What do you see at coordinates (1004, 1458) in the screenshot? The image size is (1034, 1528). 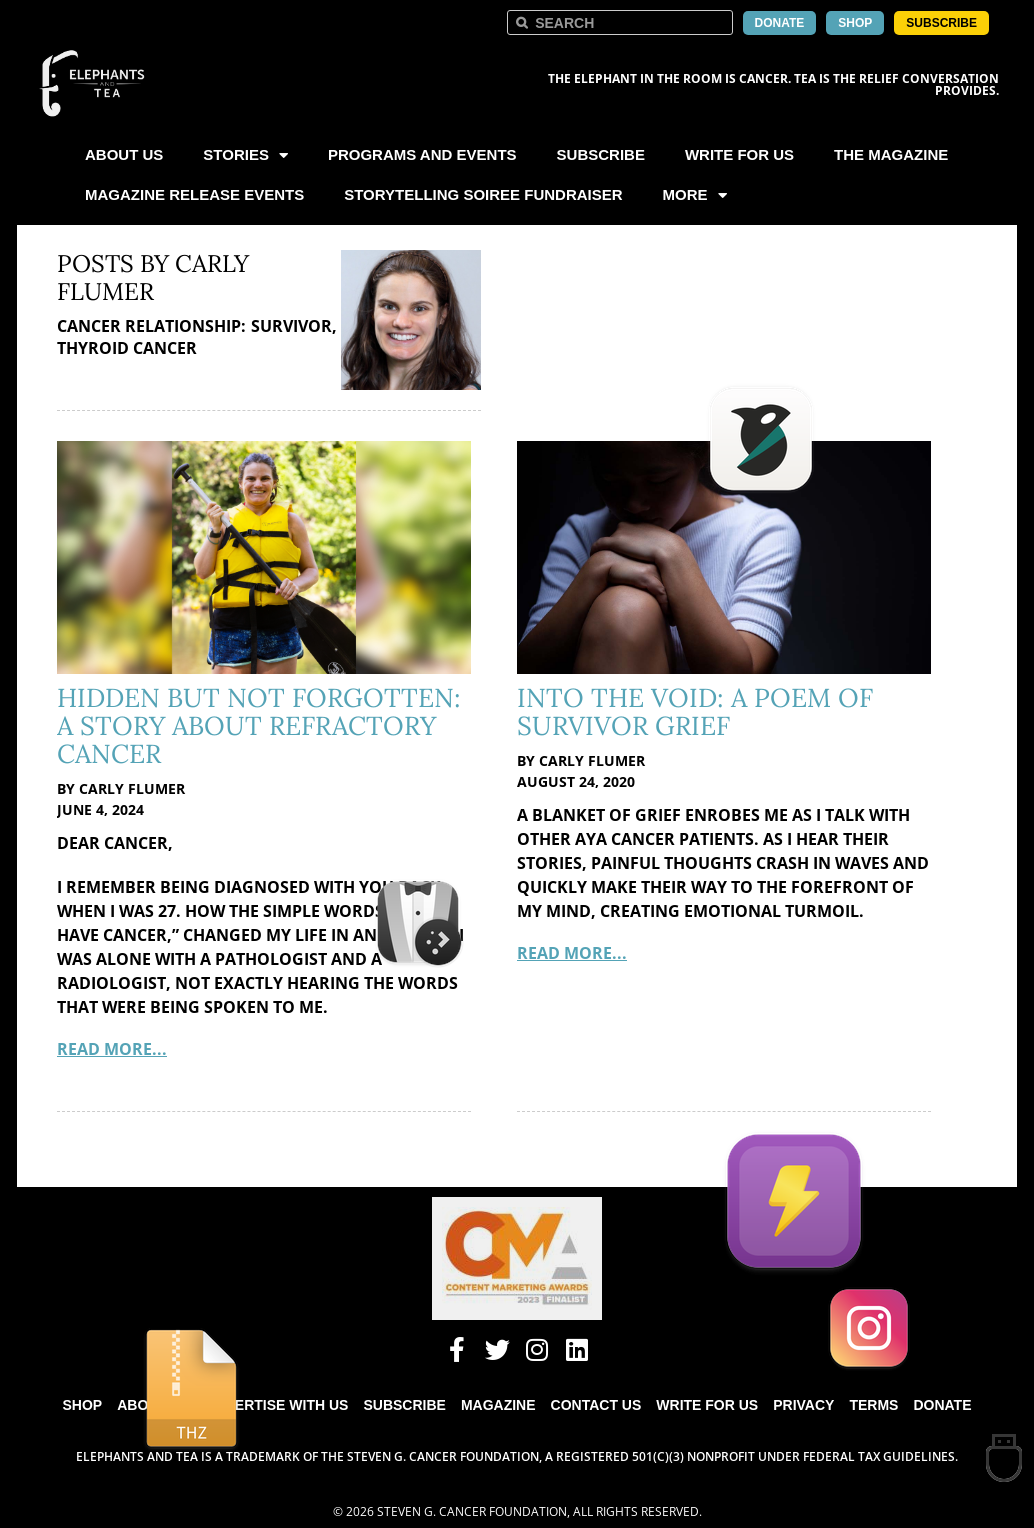 I see `access removable media settings` at bounding box center [1004, 1458].